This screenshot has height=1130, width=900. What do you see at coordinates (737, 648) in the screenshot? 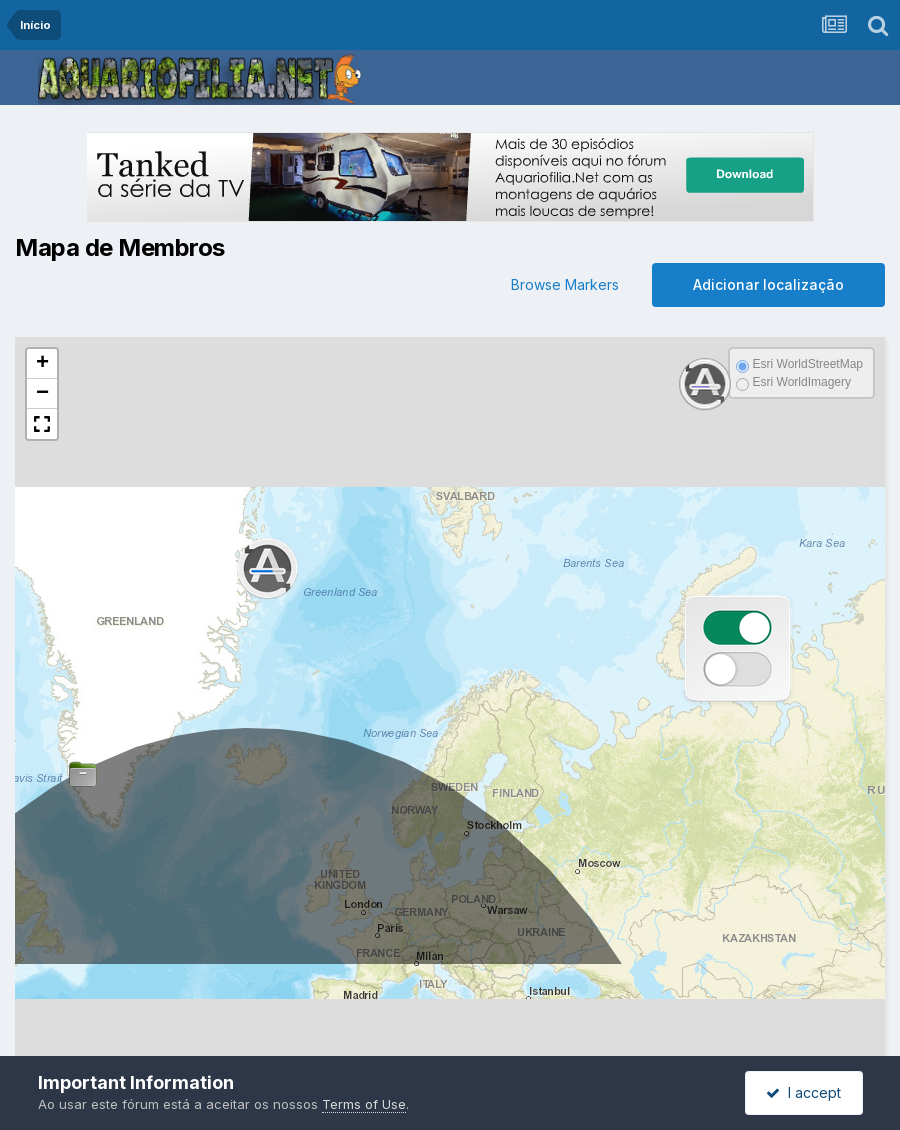
I see `open desktop preferences or settings` at bounding box center [737, 648].